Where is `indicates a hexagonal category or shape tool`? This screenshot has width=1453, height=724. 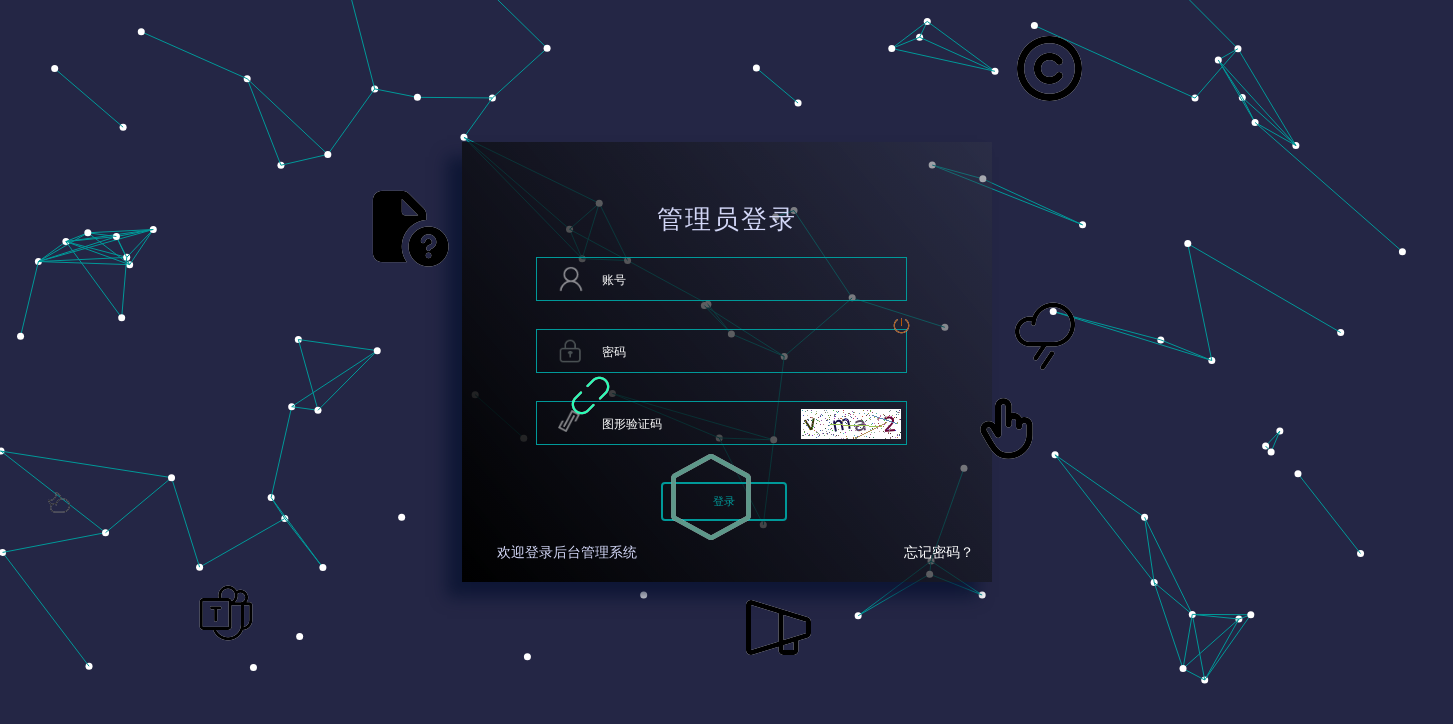 indicates a hexagonal category or shape tool is located at coordinates (711, 497).